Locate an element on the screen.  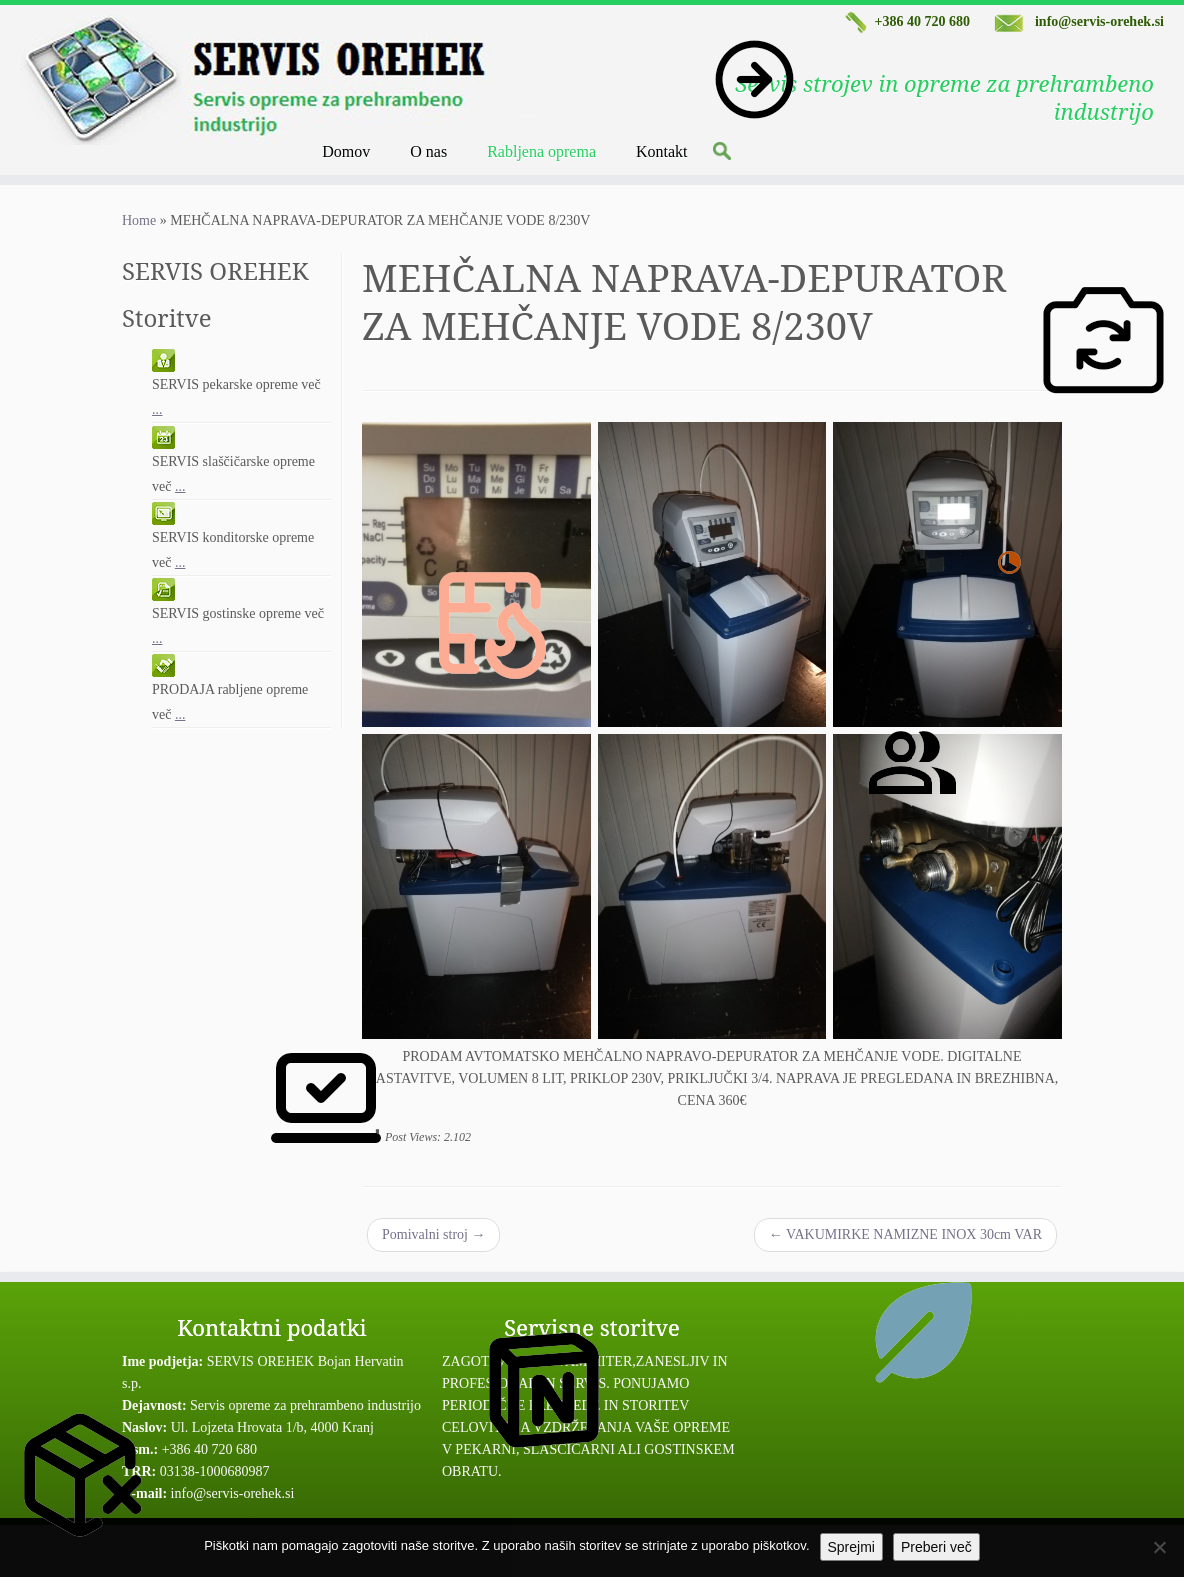
view contacts or people list is located at coordinates (912, 762).